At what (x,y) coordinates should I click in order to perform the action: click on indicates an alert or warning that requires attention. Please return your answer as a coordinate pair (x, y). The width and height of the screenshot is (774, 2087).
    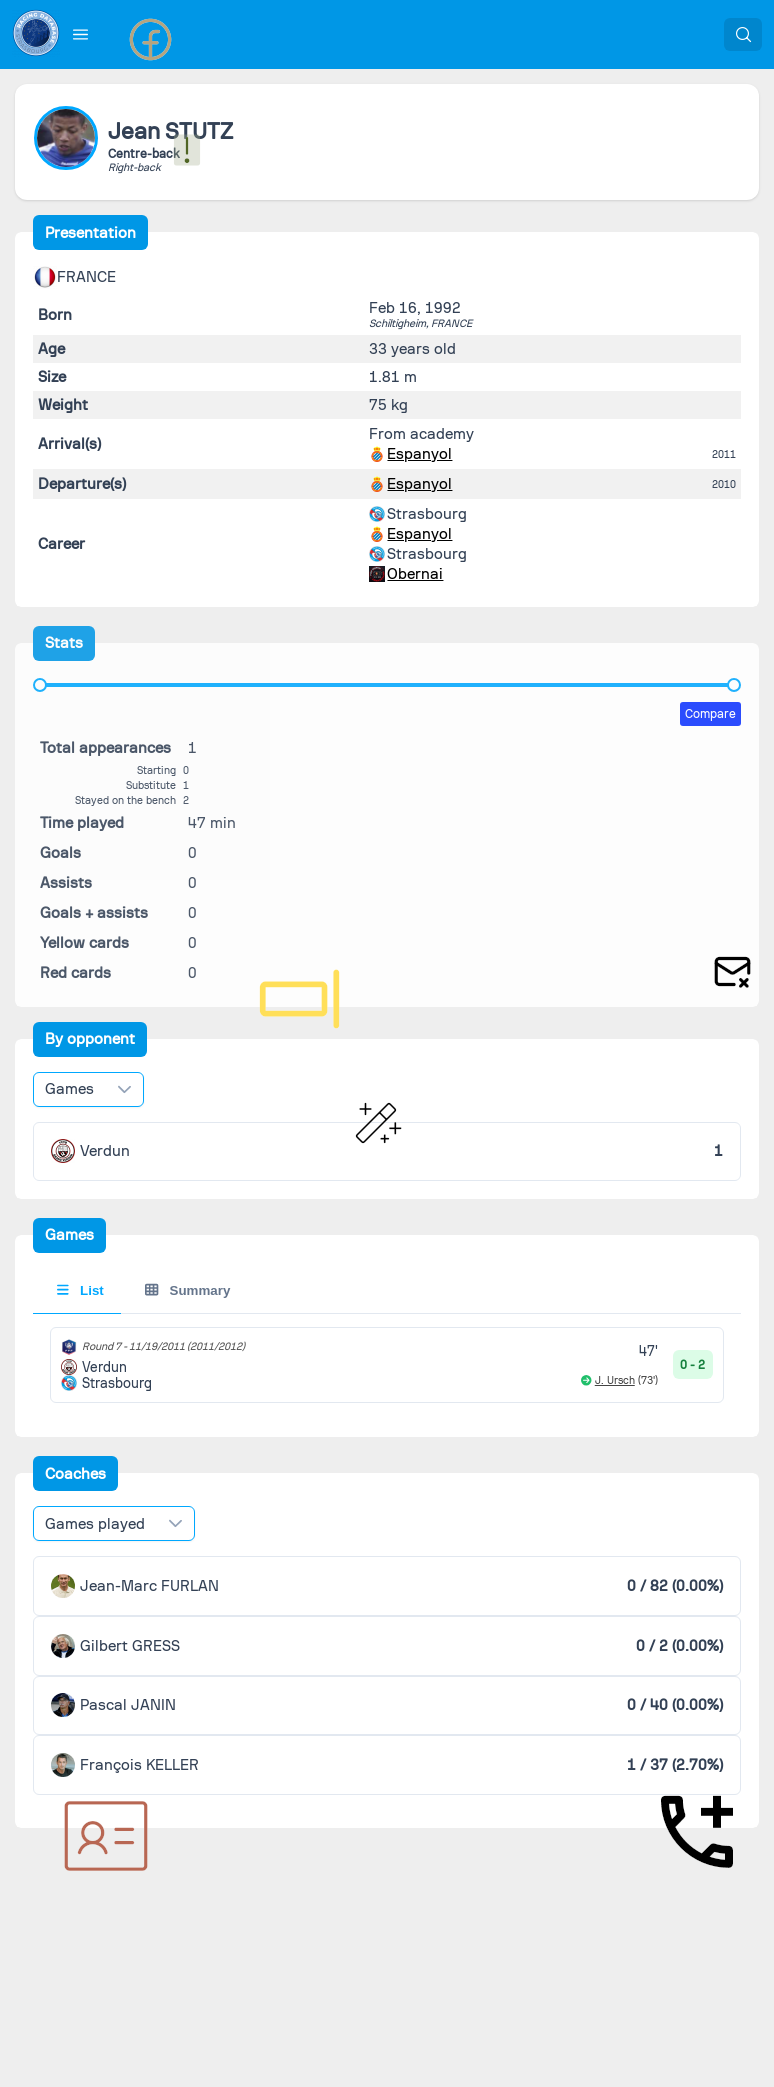
    Looking at the image, I should click on (187, 150).